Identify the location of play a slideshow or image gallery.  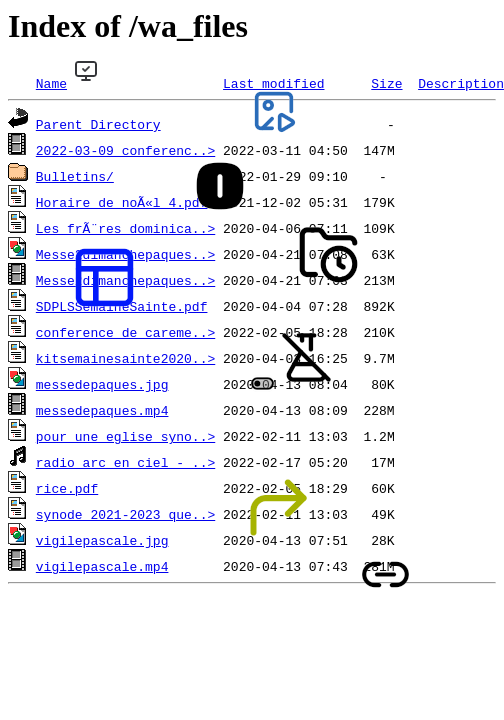
(274, 111).